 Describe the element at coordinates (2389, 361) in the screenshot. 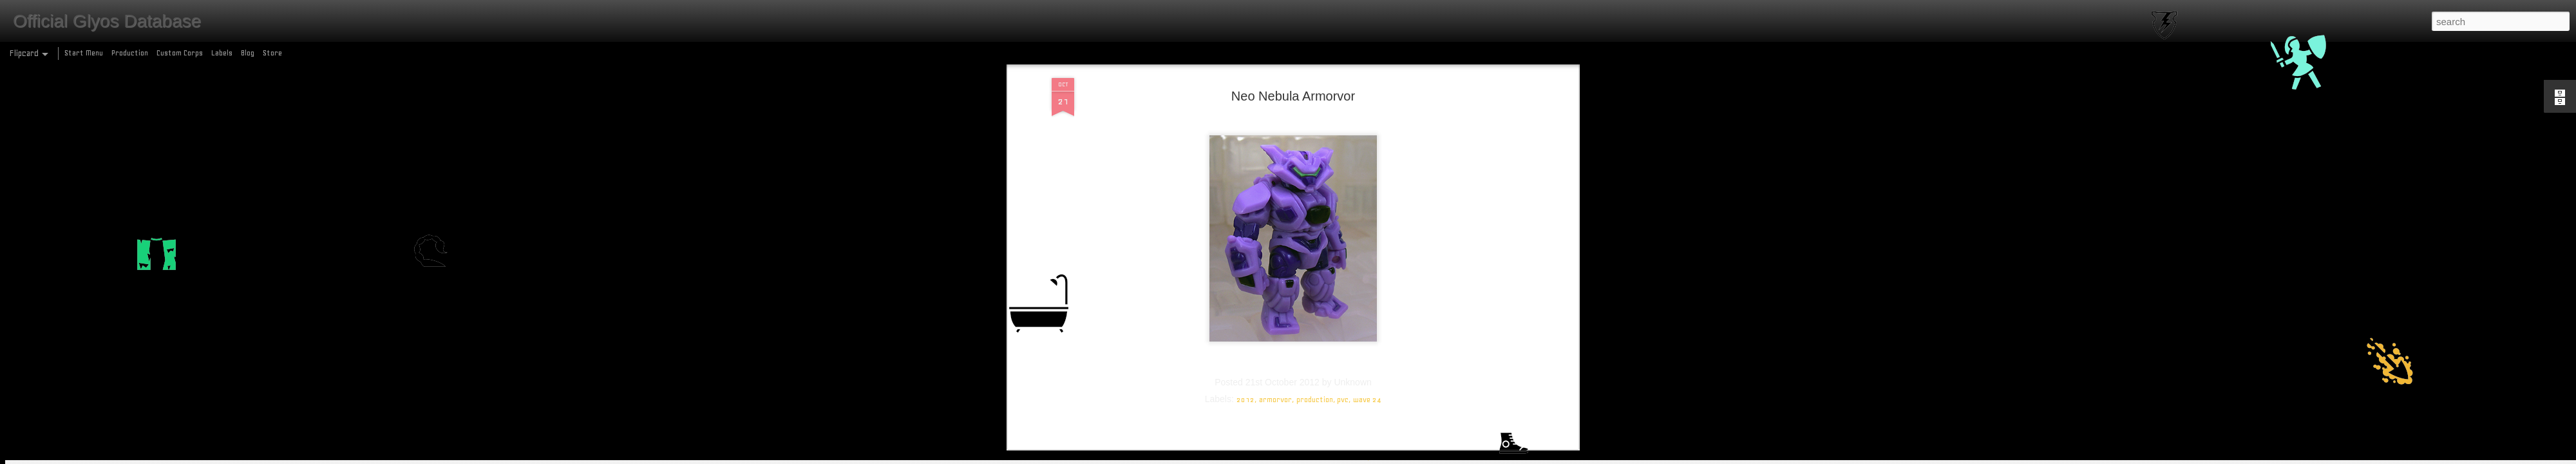

I see `equip poison-tipped arrow or projectile` at that location.